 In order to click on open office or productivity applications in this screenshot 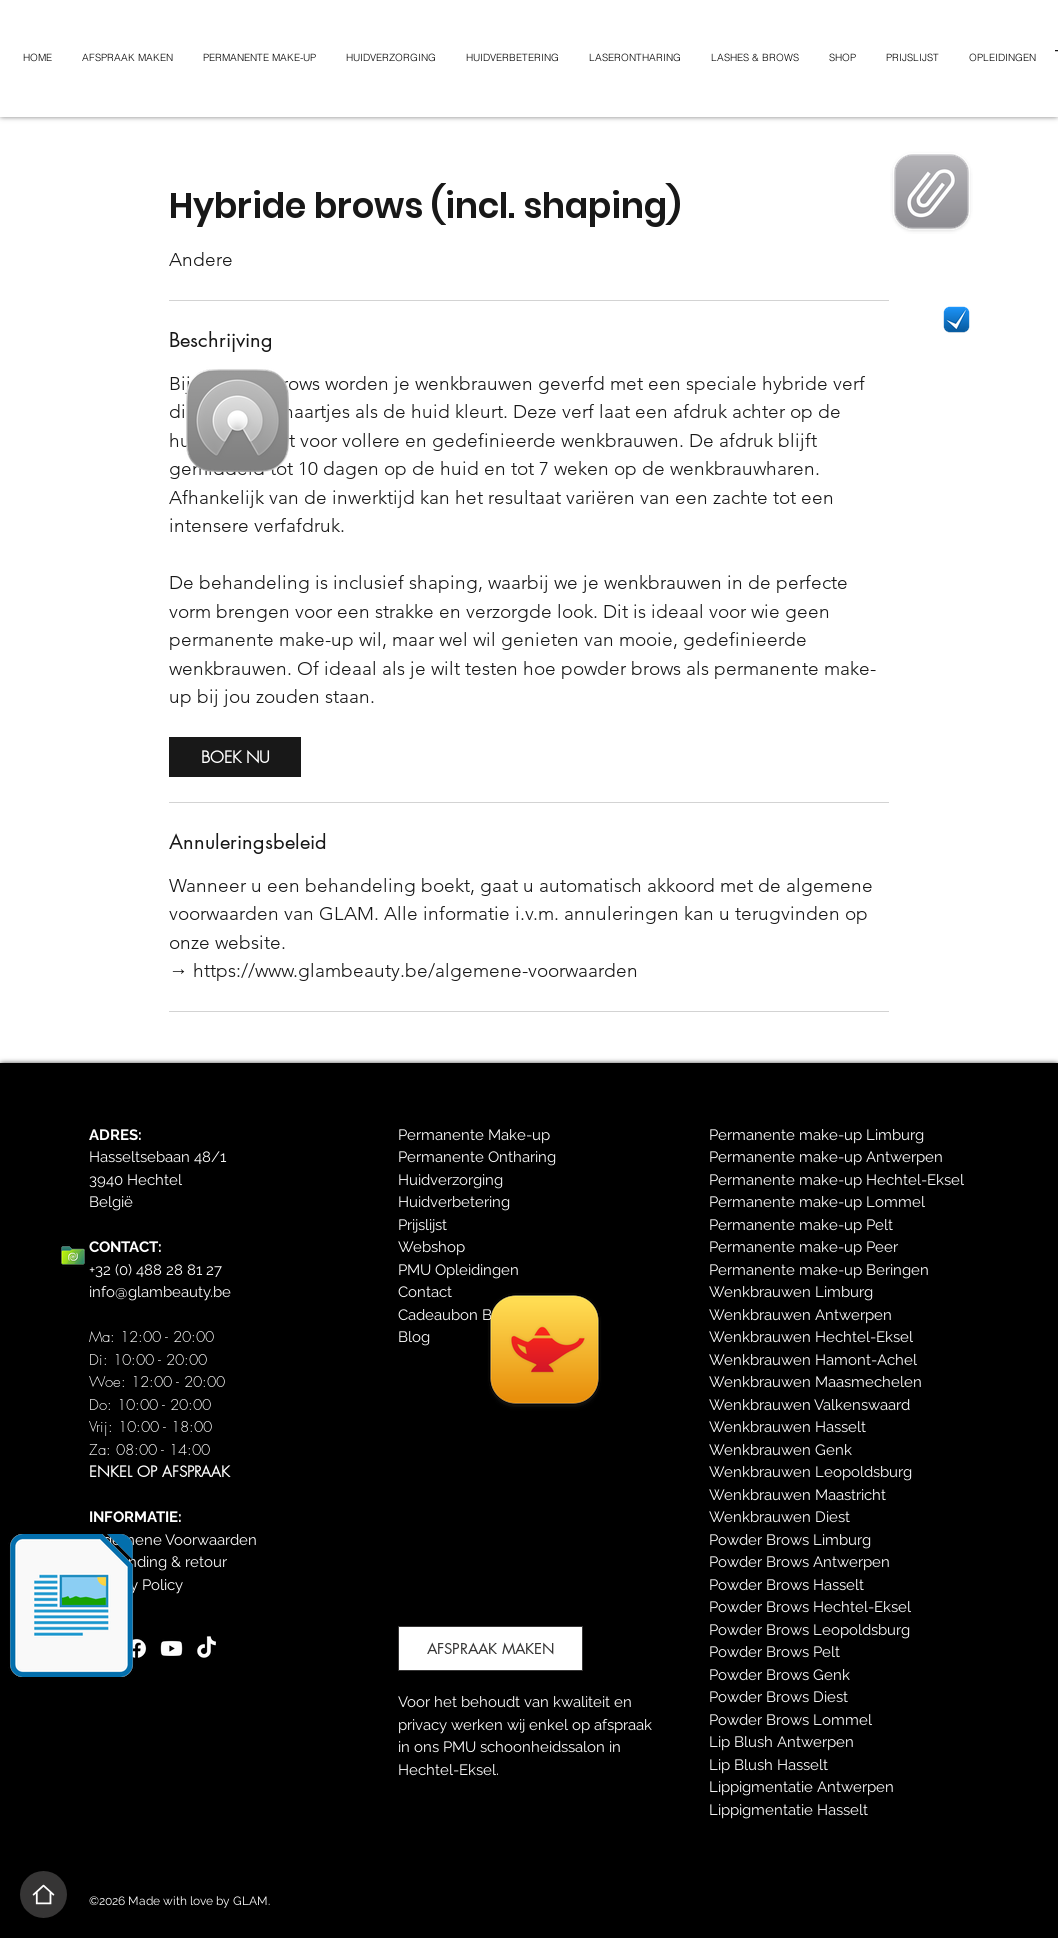, I will do `click(931, 191)`.